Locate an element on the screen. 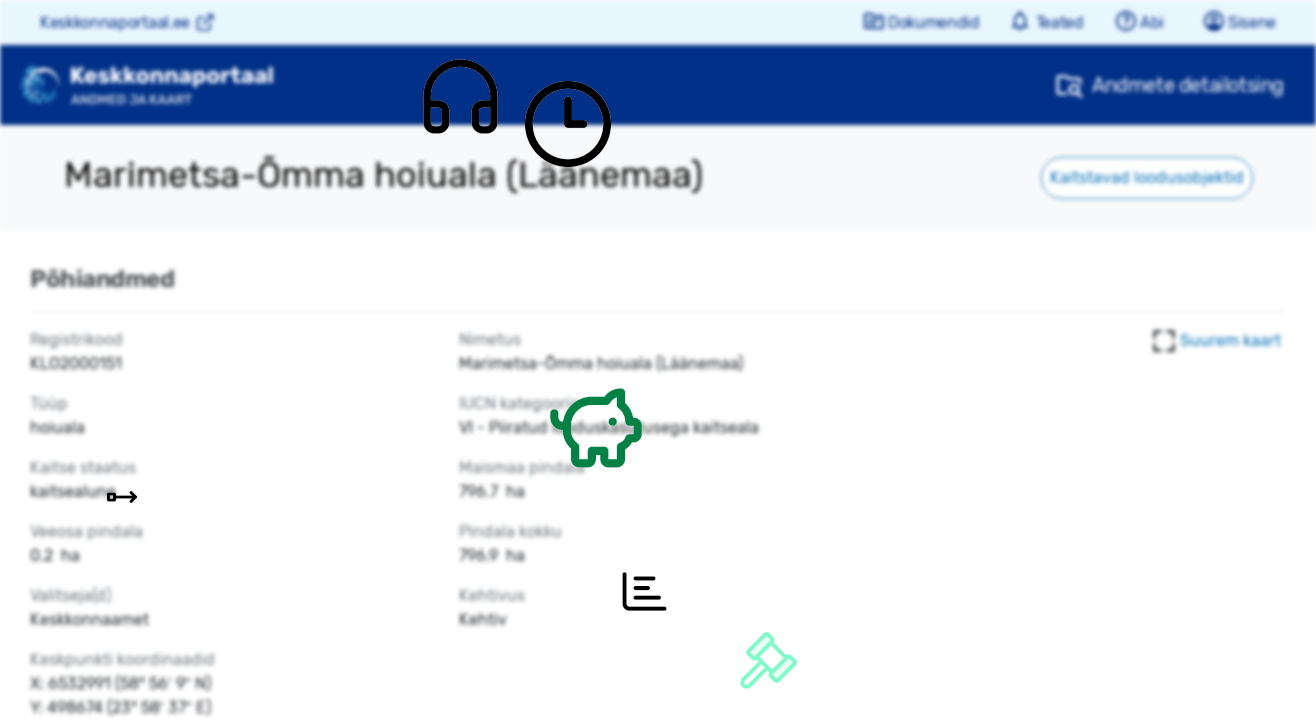 The image size is (1316, 720). access legal or terms of service information is located at coordinates (766, 662).